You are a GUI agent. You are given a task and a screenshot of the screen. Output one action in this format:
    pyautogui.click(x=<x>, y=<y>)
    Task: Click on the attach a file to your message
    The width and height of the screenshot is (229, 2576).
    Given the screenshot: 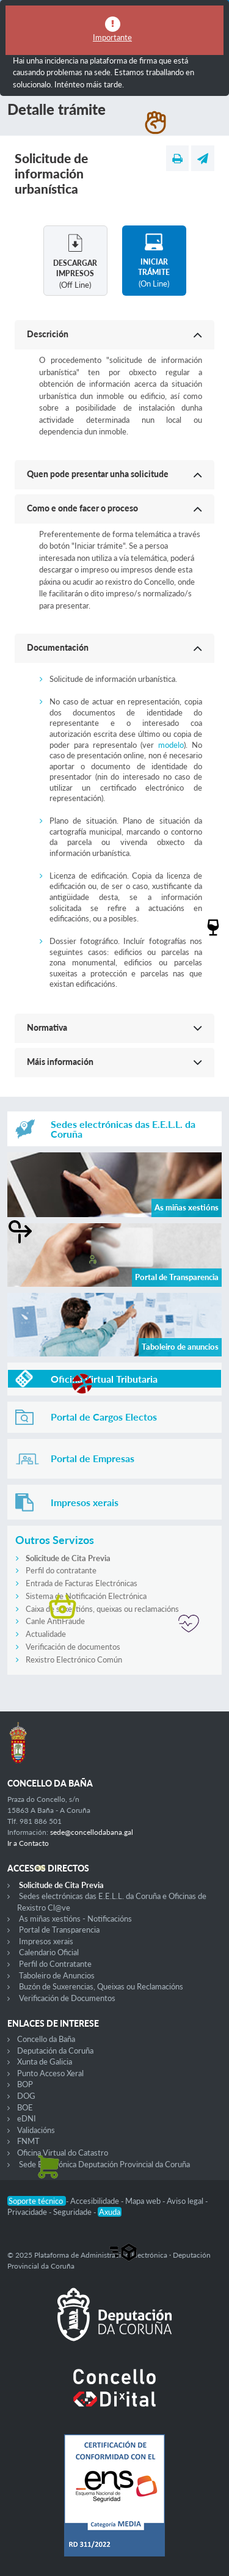 What is the action you would take?
    pyautogui.click(x=40, y=1868)
    